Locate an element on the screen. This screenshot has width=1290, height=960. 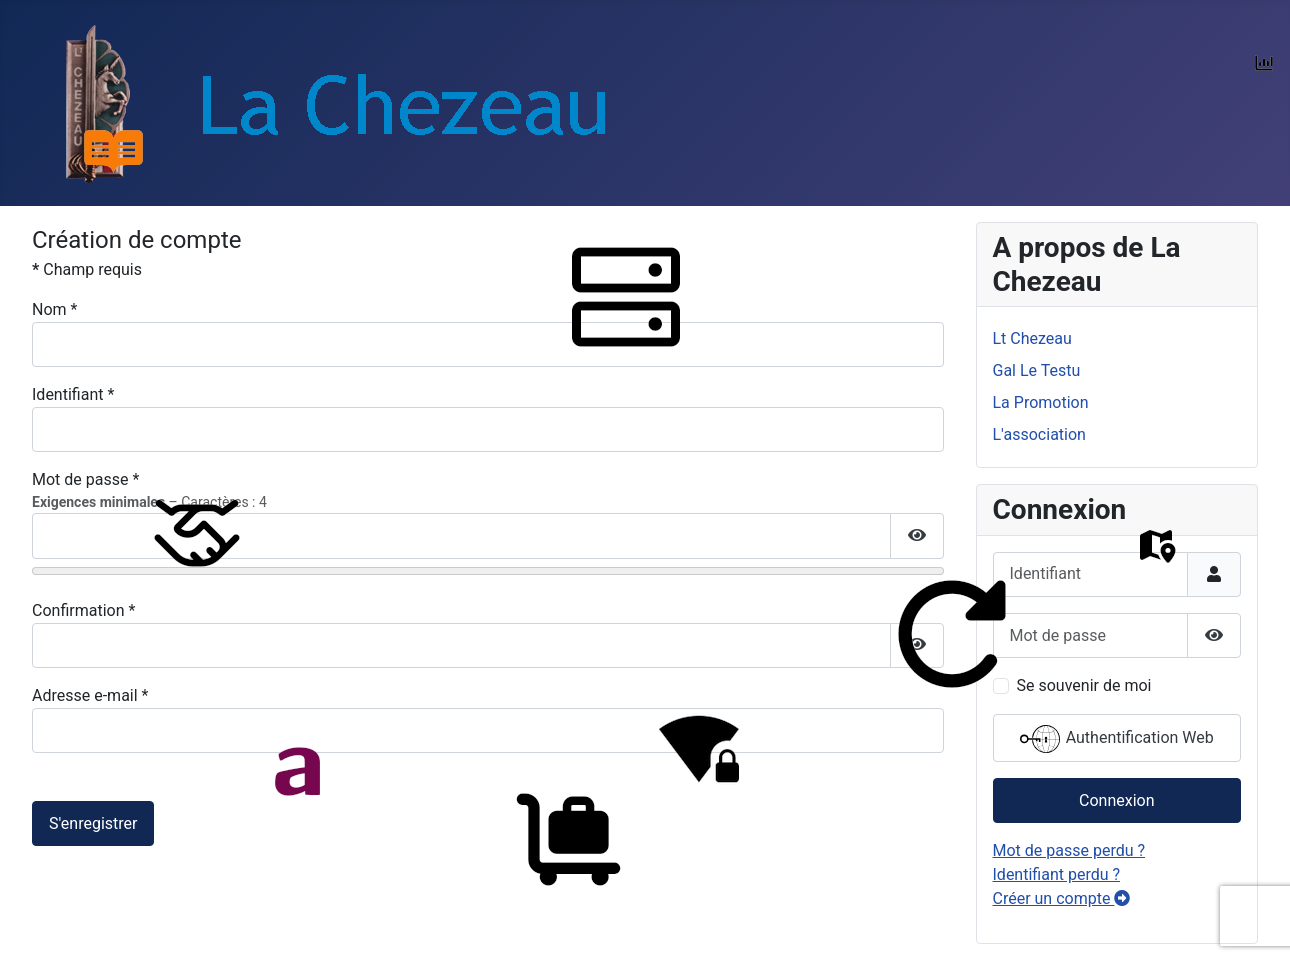
view analytics or statistics is located at coordinates (1264, 63).